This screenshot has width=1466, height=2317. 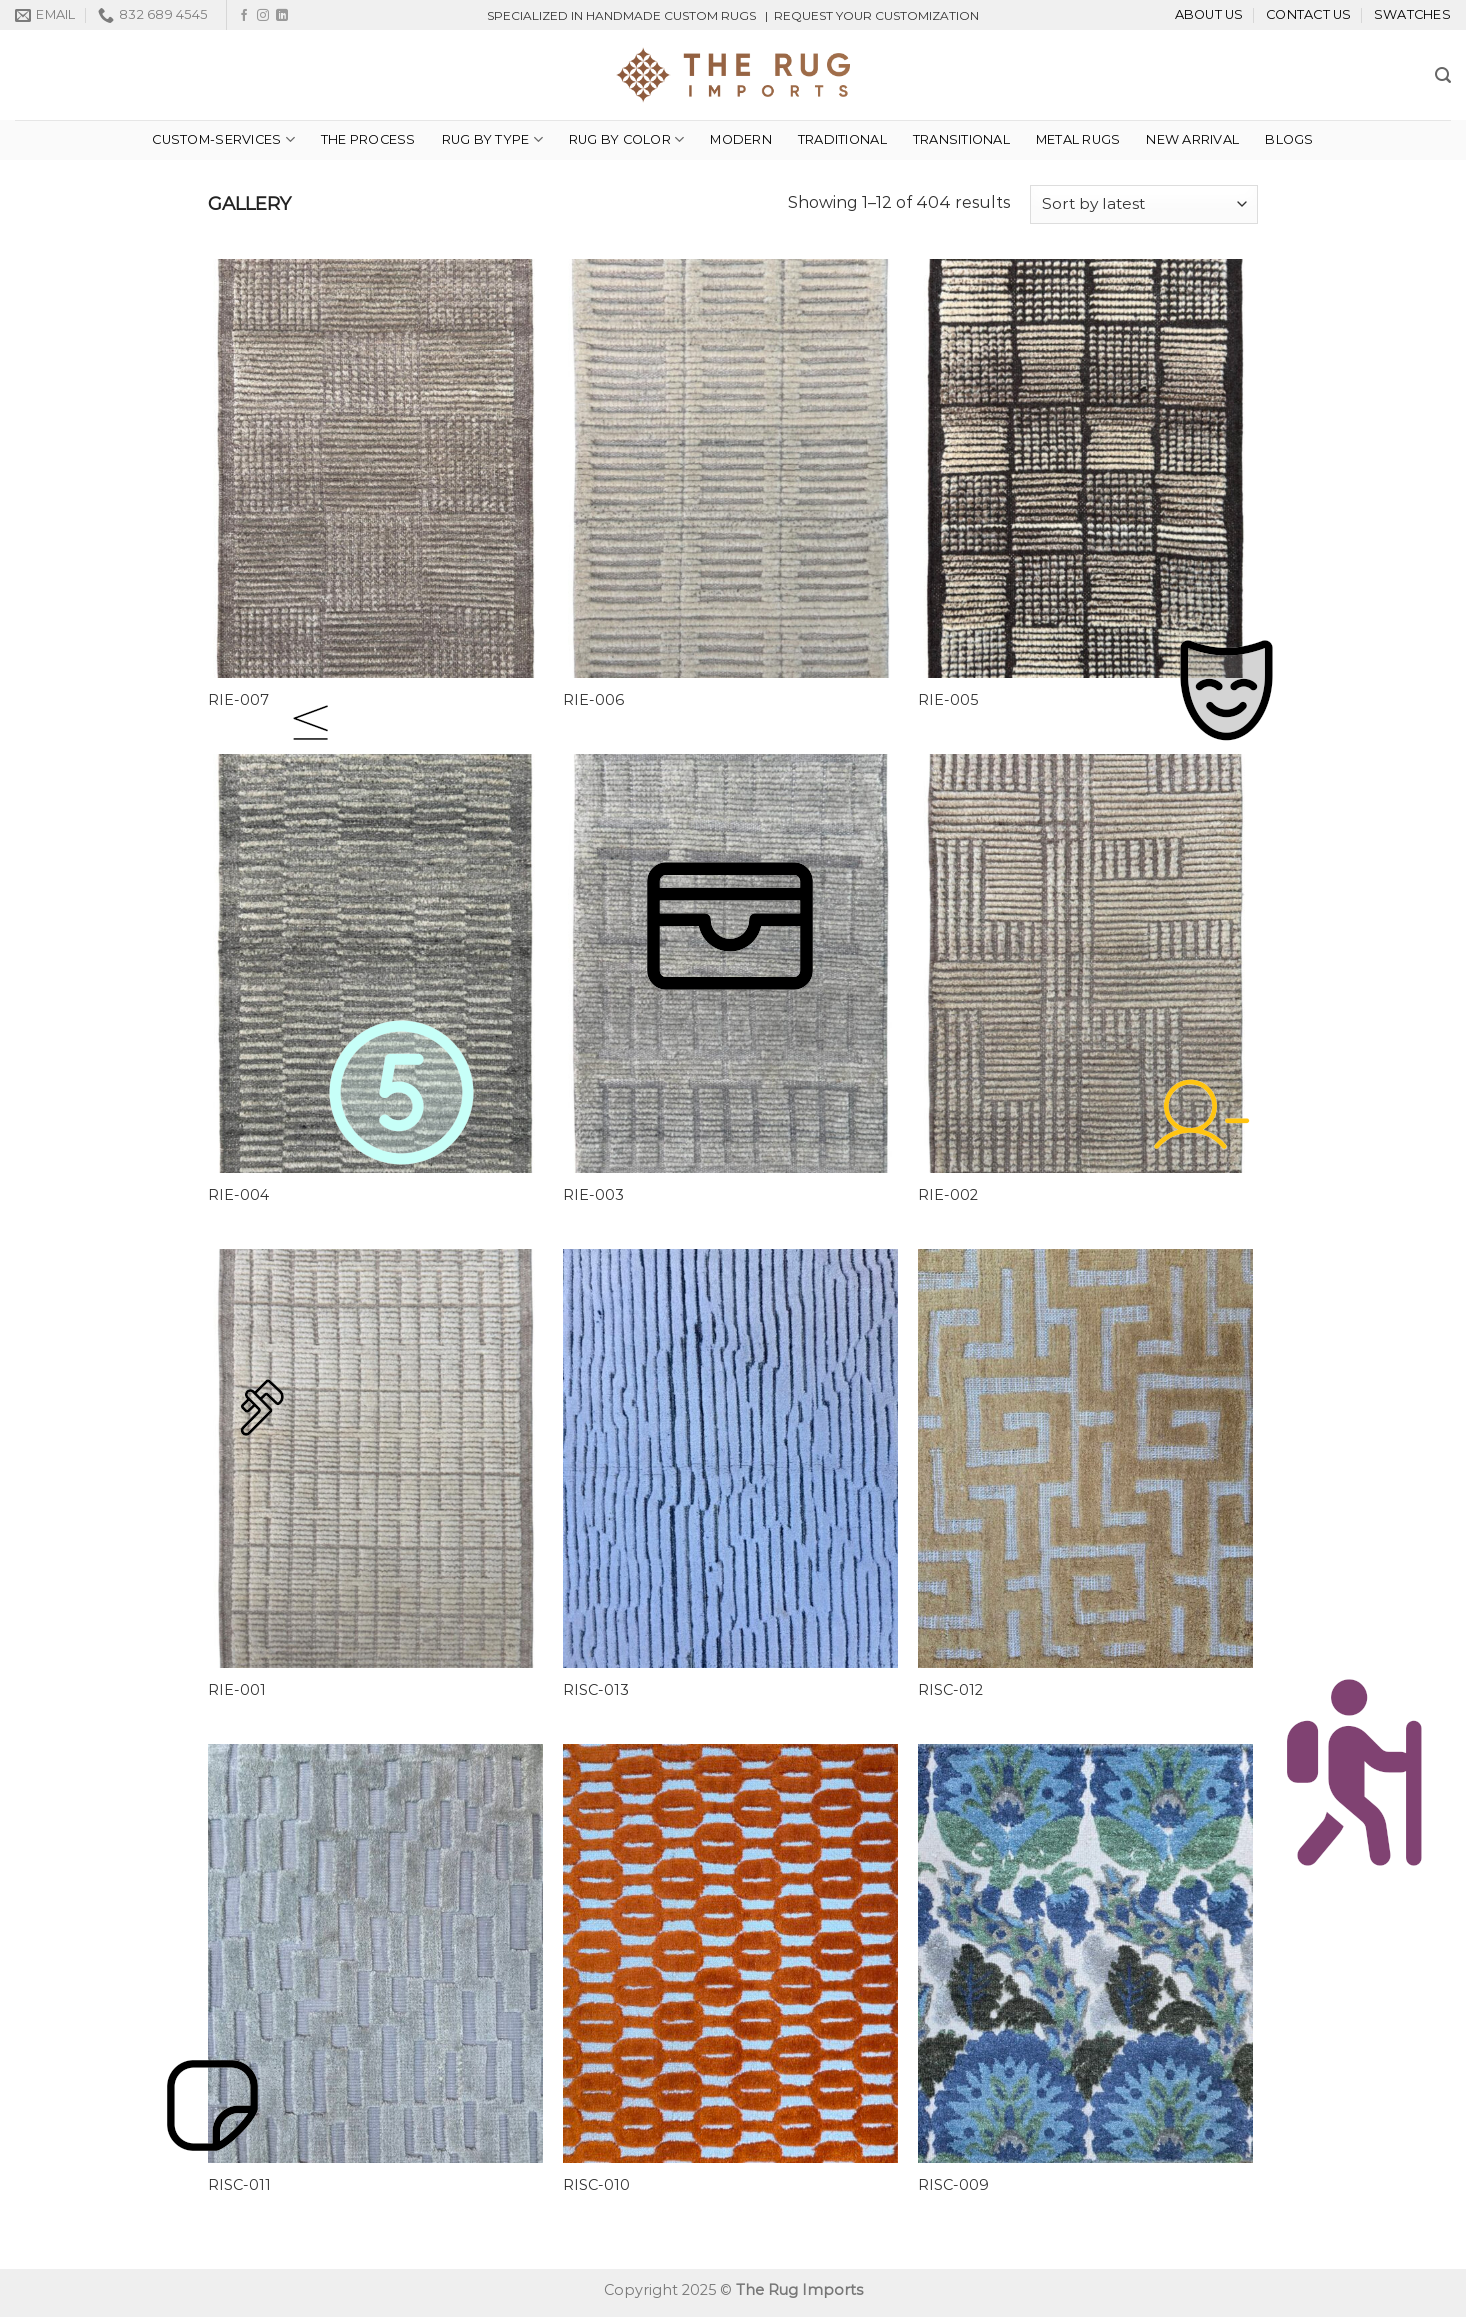 What do you see at coordinates (212, 2105) in the screenshot?
I see `add a sticker to your message` at bounding box center [212, 2105].